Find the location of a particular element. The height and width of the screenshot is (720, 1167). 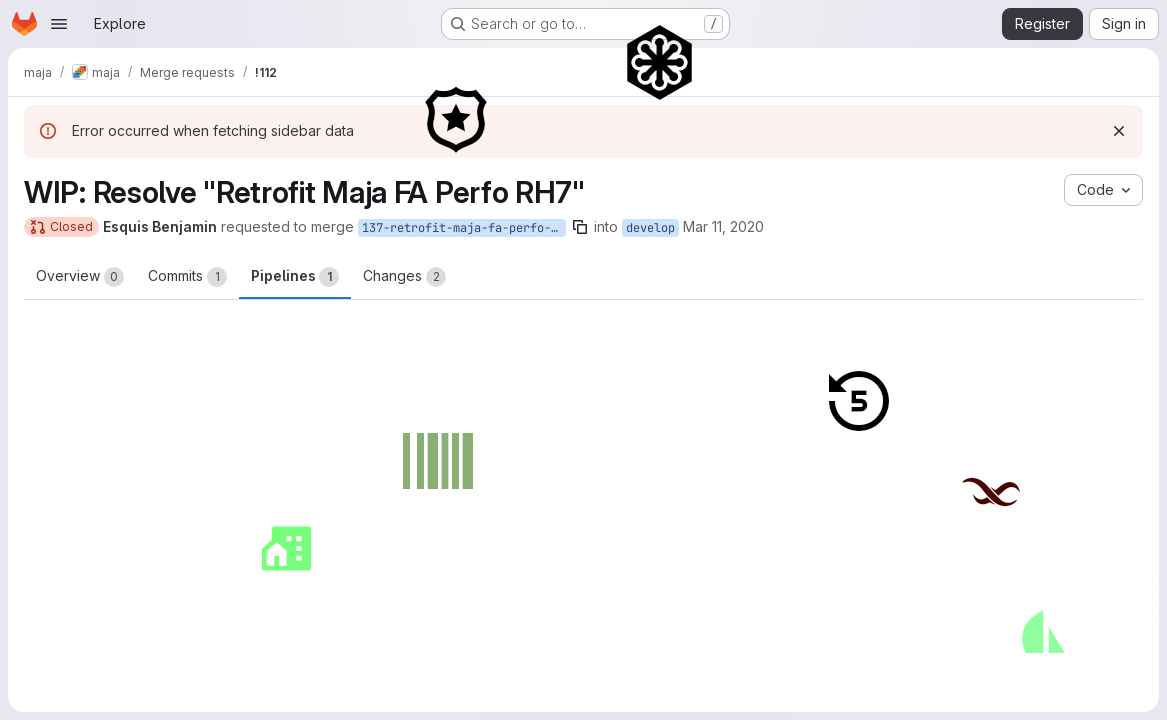

backendless platform logo is located at coordinates (991, 492).